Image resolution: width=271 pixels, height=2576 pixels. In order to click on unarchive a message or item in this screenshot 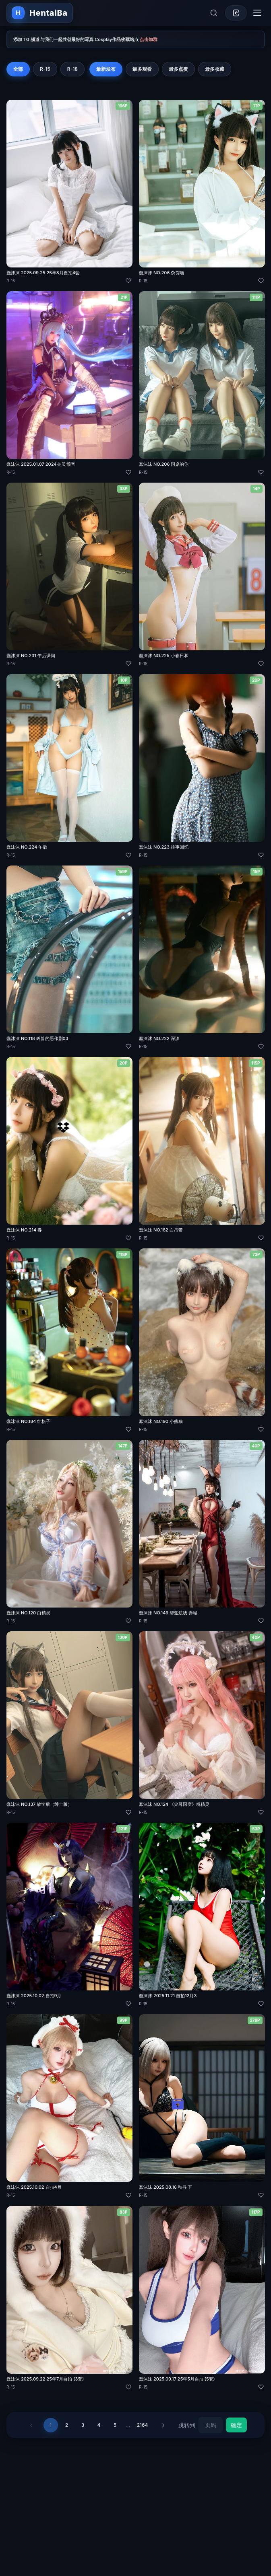, I will do `click(178, 2104)`.